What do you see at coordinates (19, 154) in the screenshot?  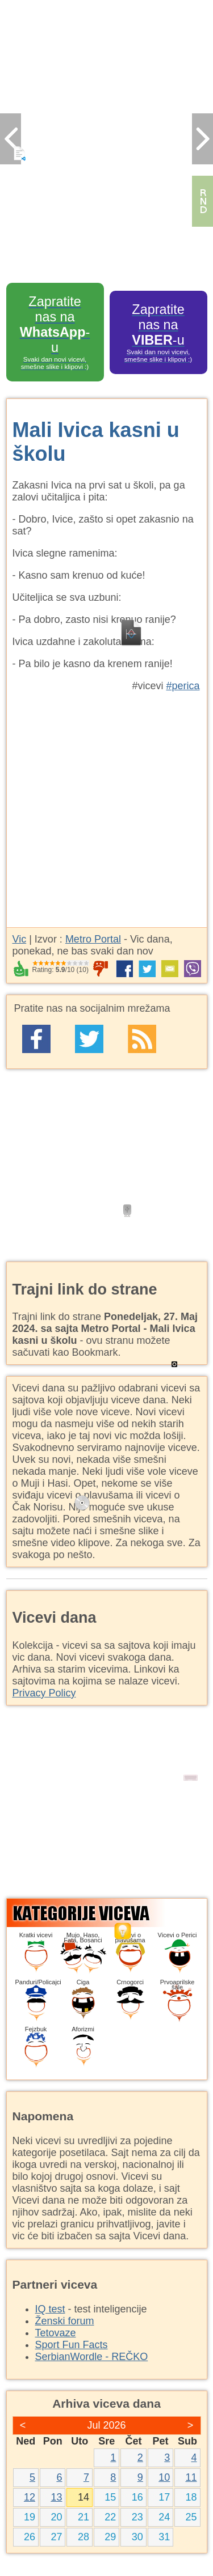 I see `open a file in Visual Studio Code` at bounding box center [19, 154].